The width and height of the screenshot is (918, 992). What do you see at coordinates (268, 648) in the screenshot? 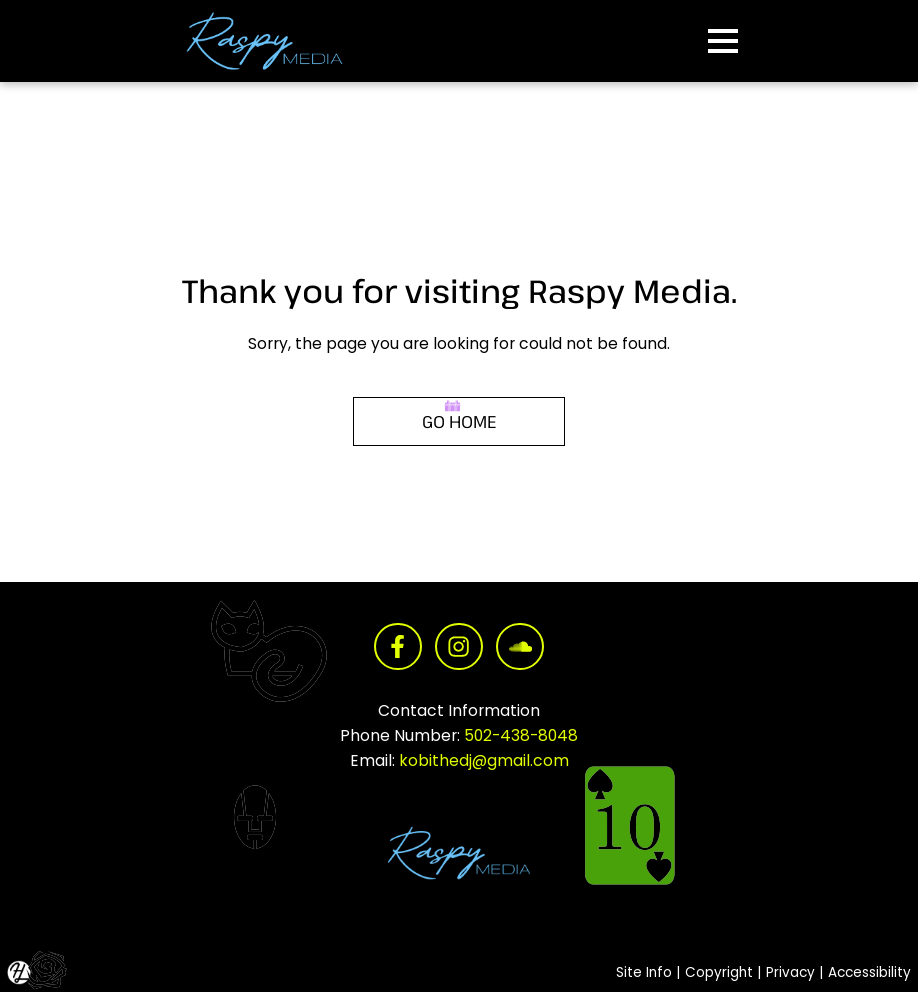
I see `decorative cat icon for pet-related content` at bounding box center [268, 648].